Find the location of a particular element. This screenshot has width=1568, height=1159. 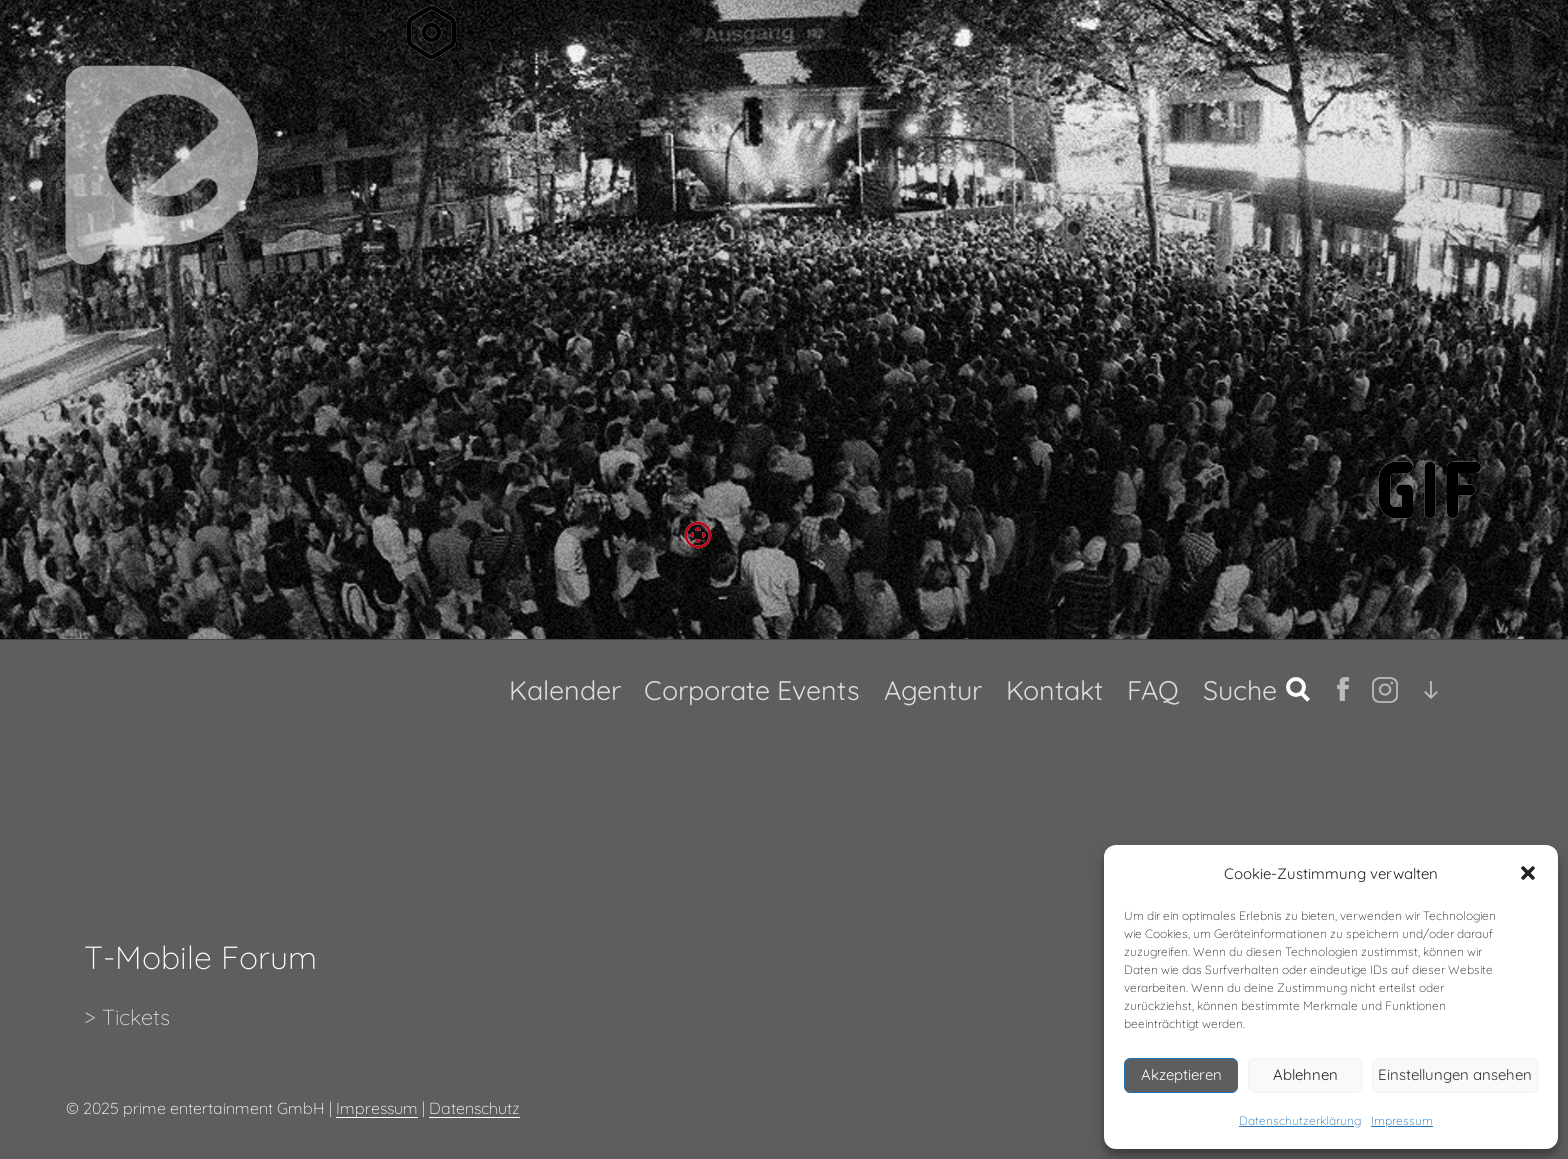

navigate or pan in multiple directions is located at coordinates (698, 535).